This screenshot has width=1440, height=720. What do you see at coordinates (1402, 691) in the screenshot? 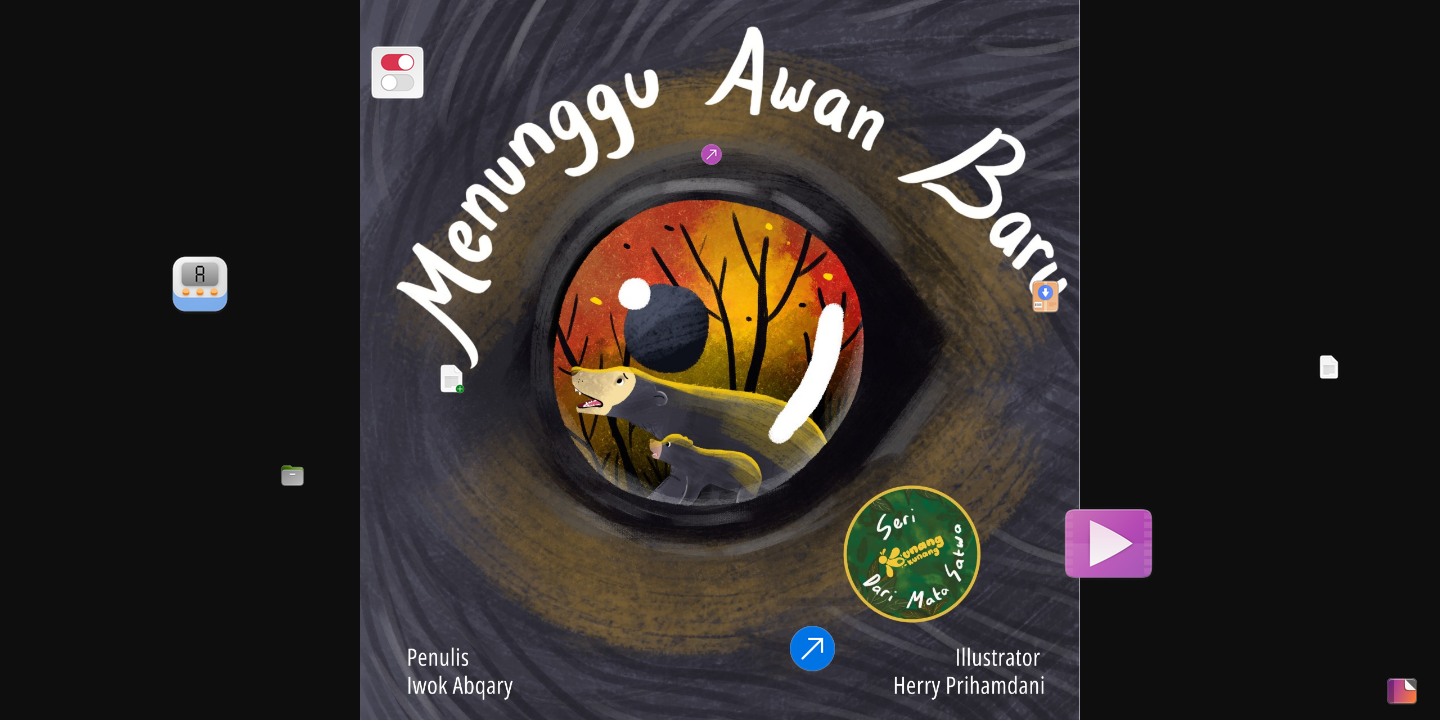
I see `customize desktop theme settings` at bounding box center [1402, 691].